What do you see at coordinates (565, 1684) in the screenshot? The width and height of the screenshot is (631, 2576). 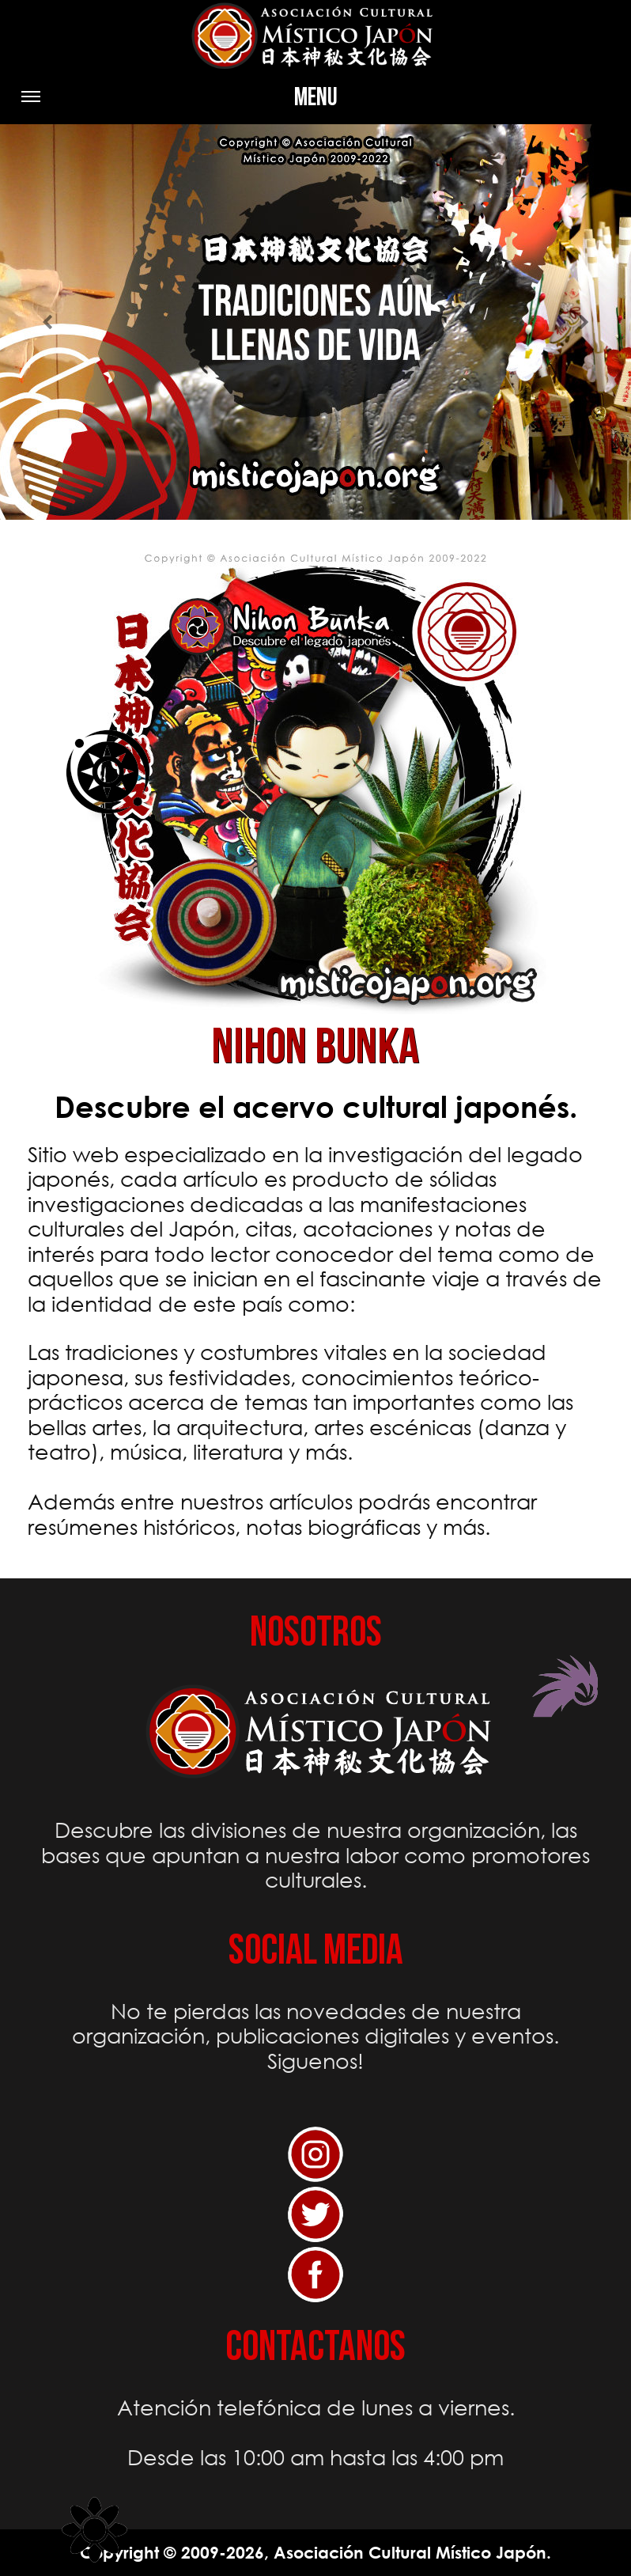 I see `cast an electrical or lightning spell` at bounding box center [565, 1684].